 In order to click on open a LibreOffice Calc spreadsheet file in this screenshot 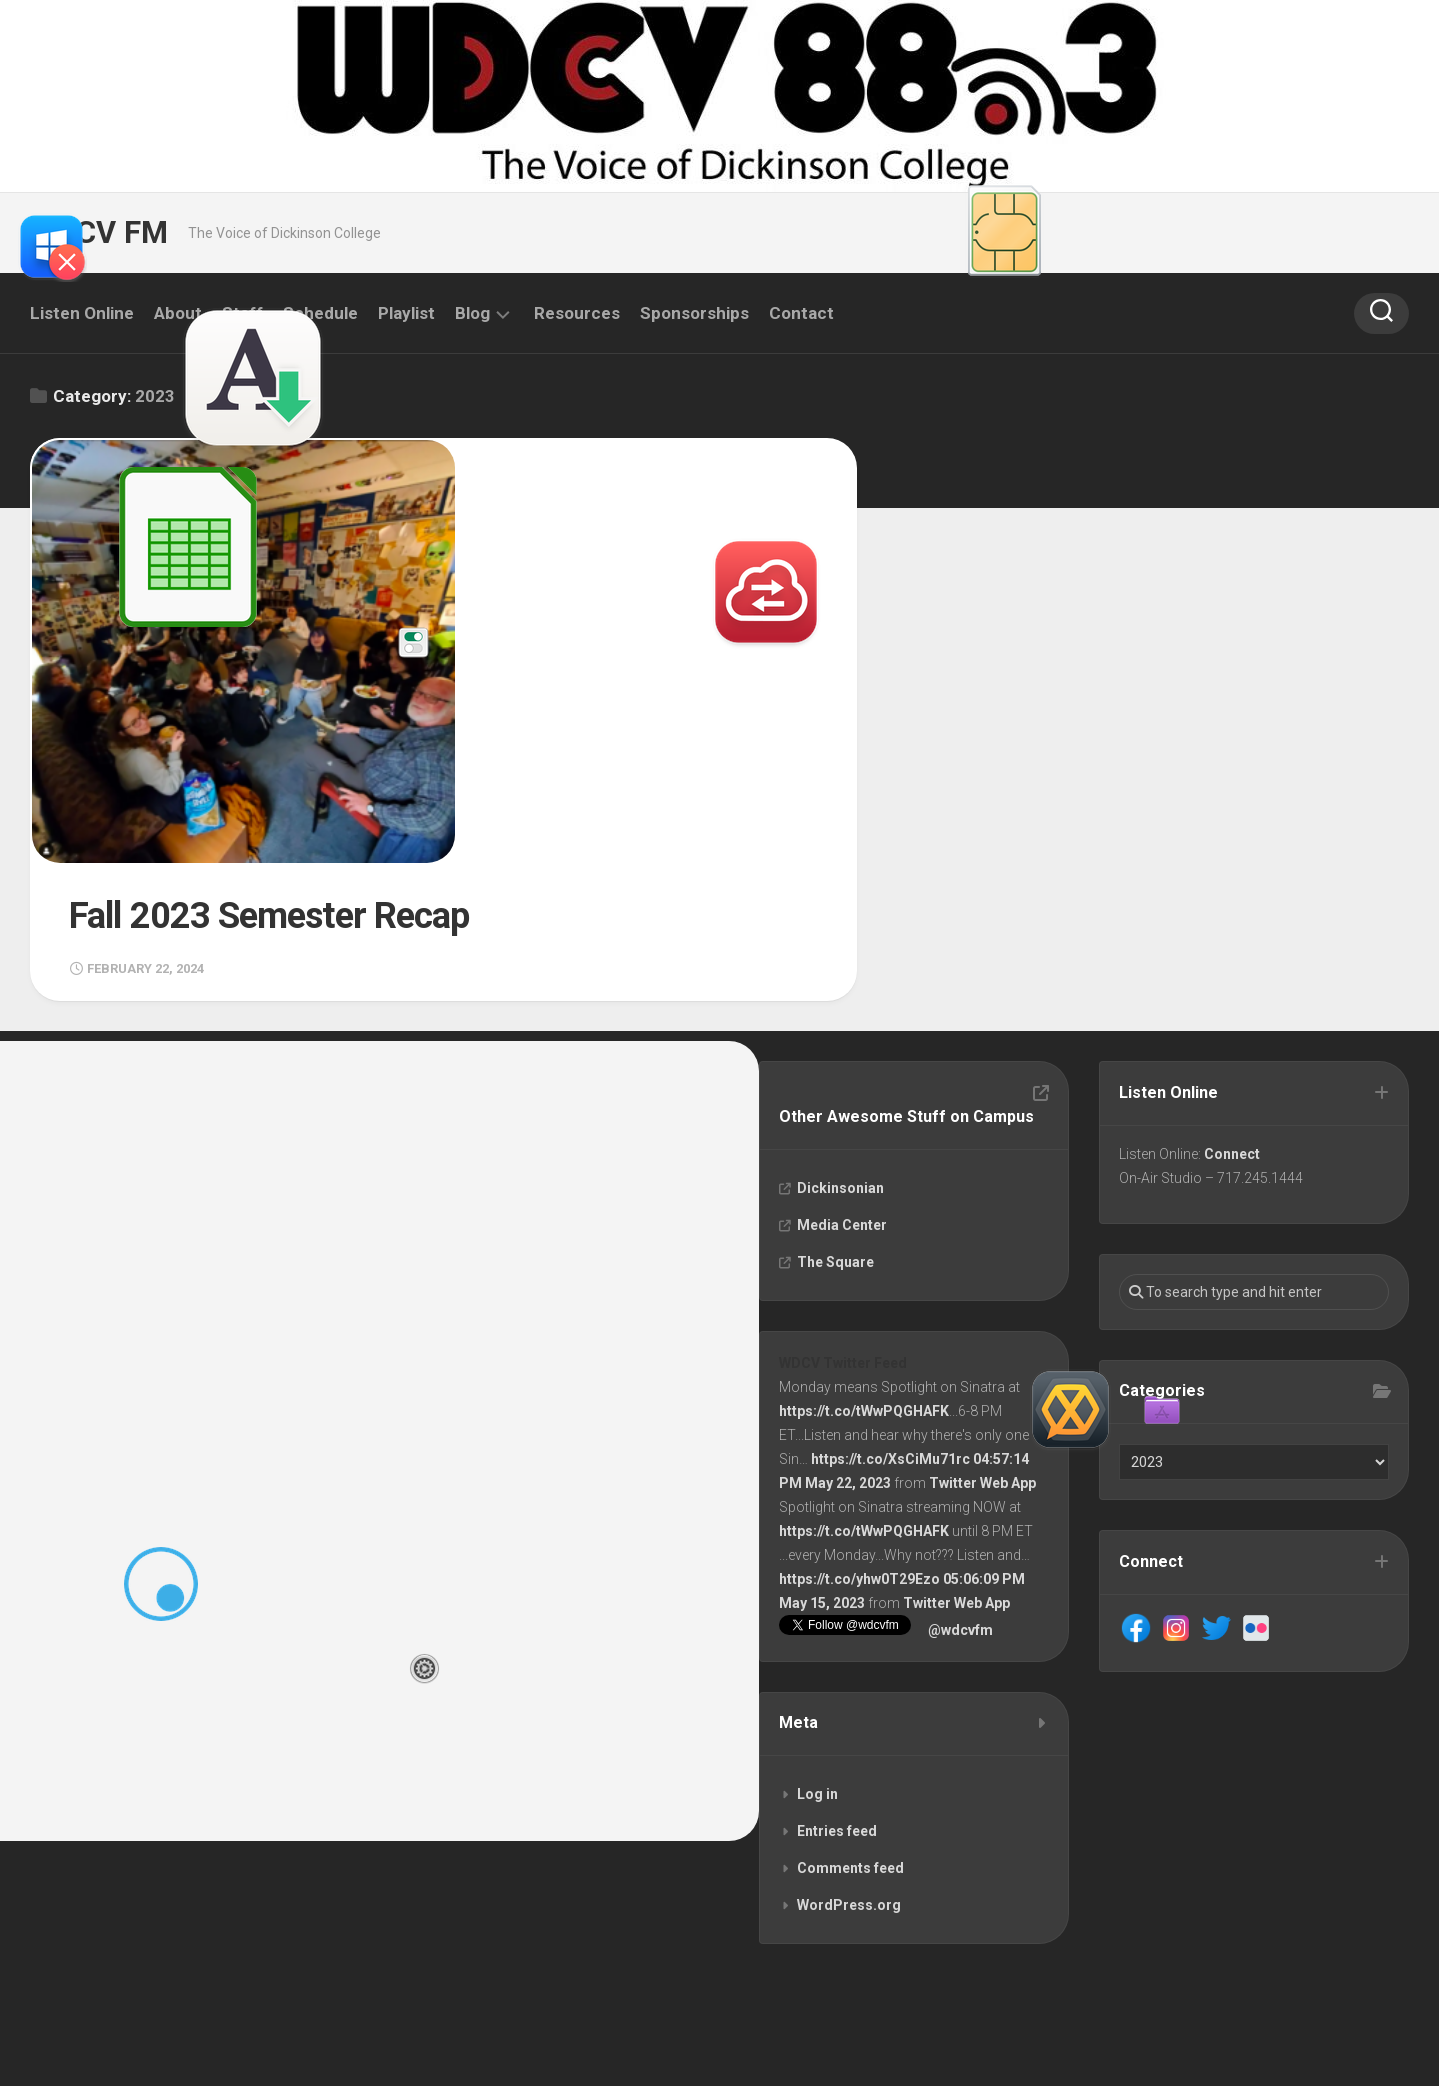, I will do `click(188, 547)`.